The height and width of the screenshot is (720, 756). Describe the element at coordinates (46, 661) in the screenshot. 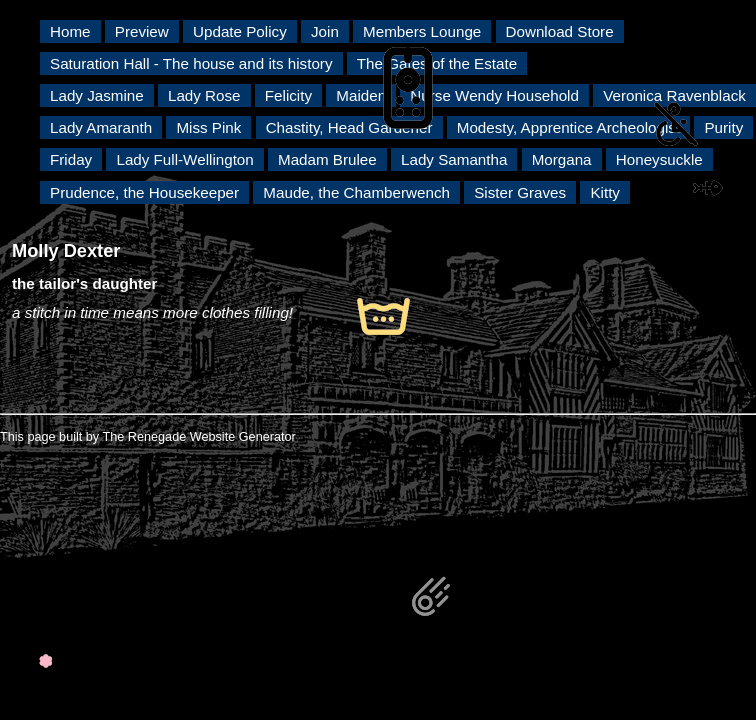

I see `indicates a michelin-starred restaurant or venue` at that location.